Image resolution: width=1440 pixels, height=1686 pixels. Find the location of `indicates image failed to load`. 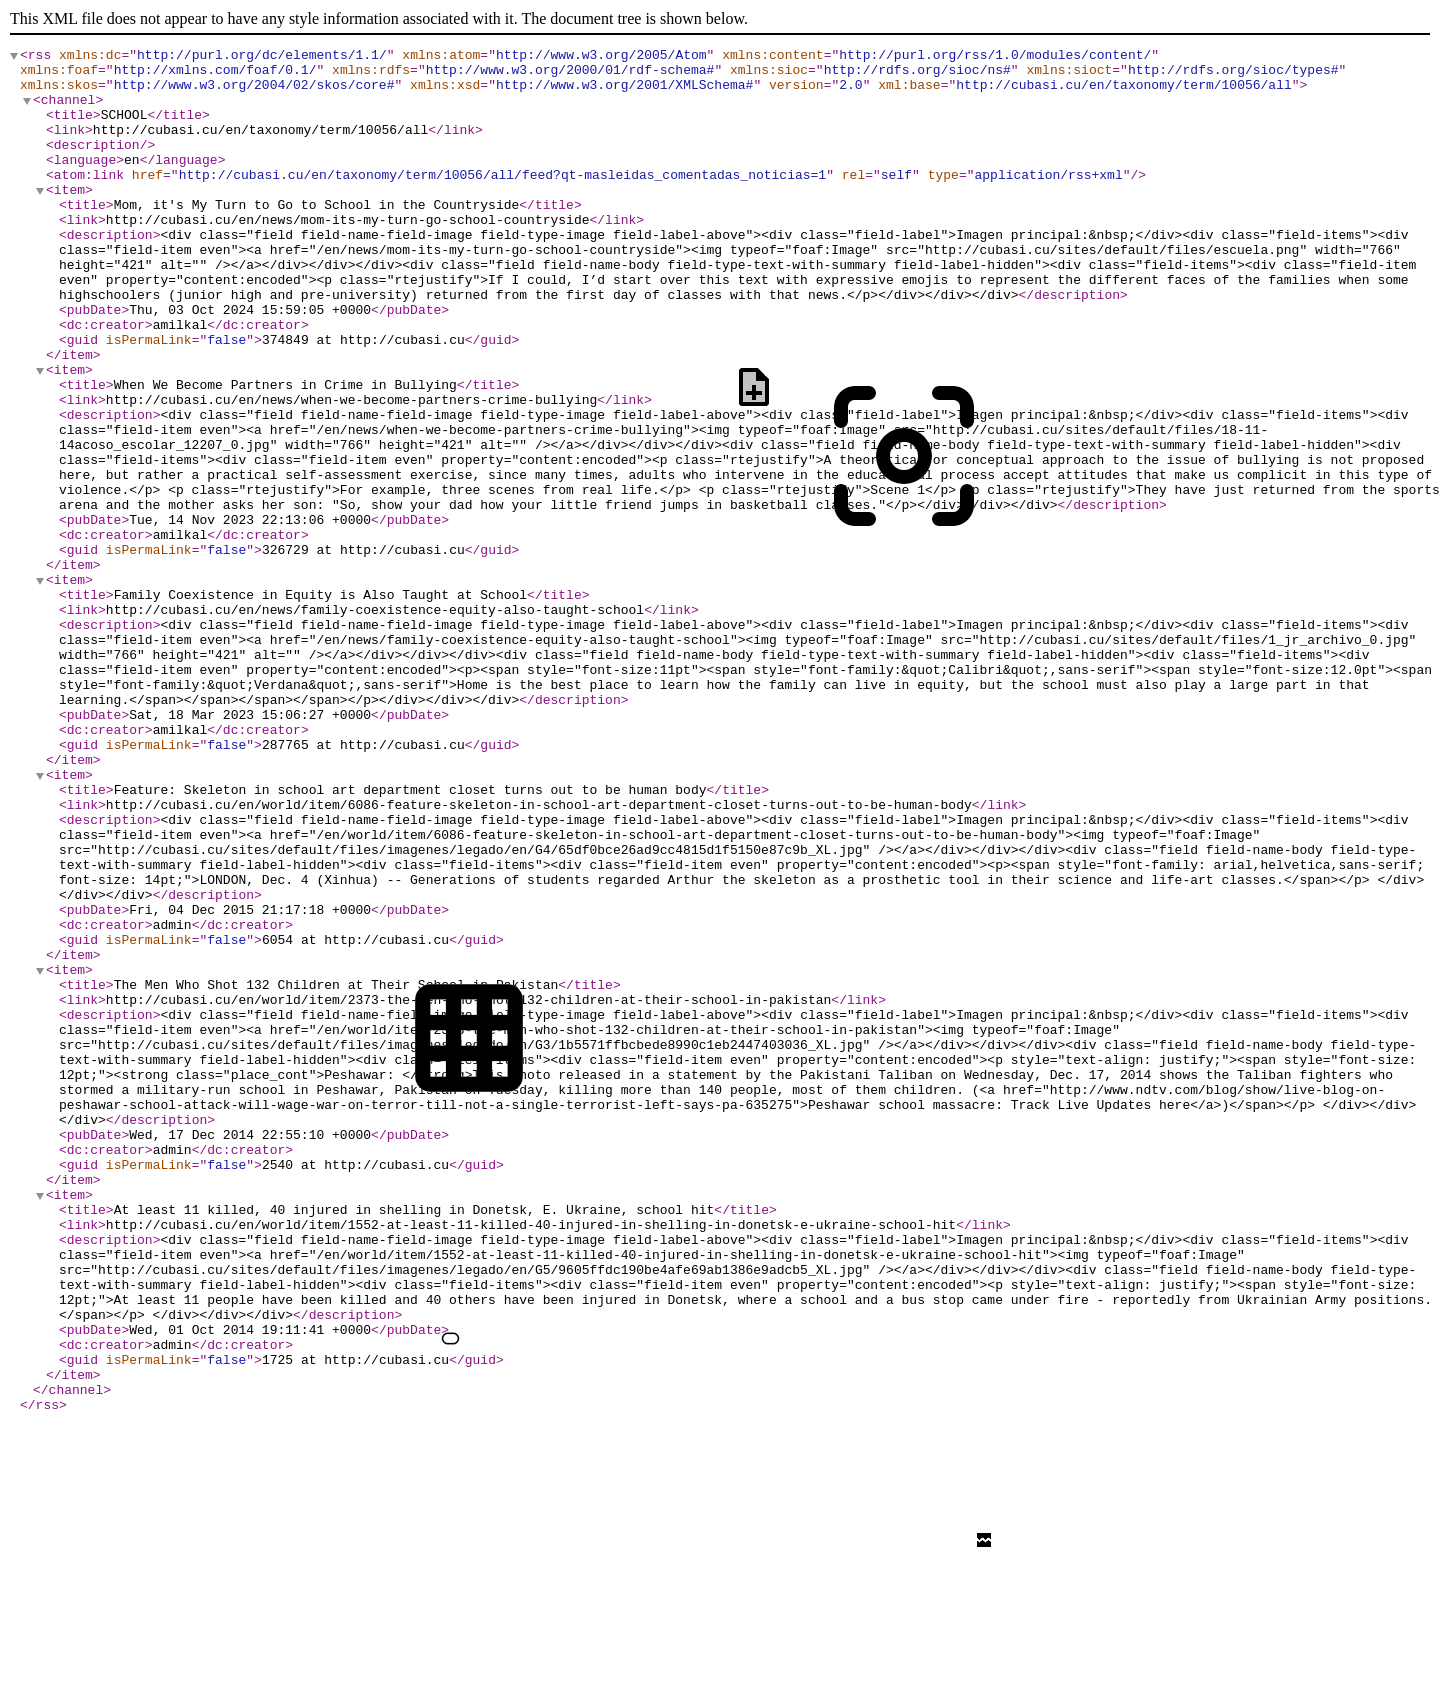

indicates image failed to load is located at coordinates (984, 1540).